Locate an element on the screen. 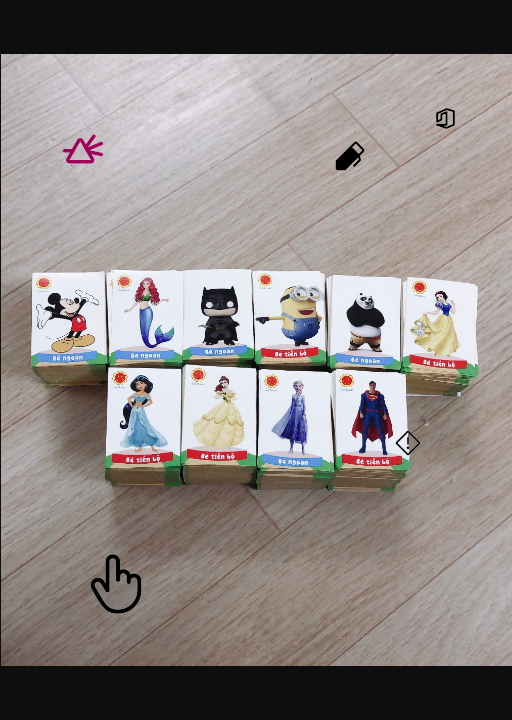  toggle light refraction or prism effect is located at coordinates (83, 149).